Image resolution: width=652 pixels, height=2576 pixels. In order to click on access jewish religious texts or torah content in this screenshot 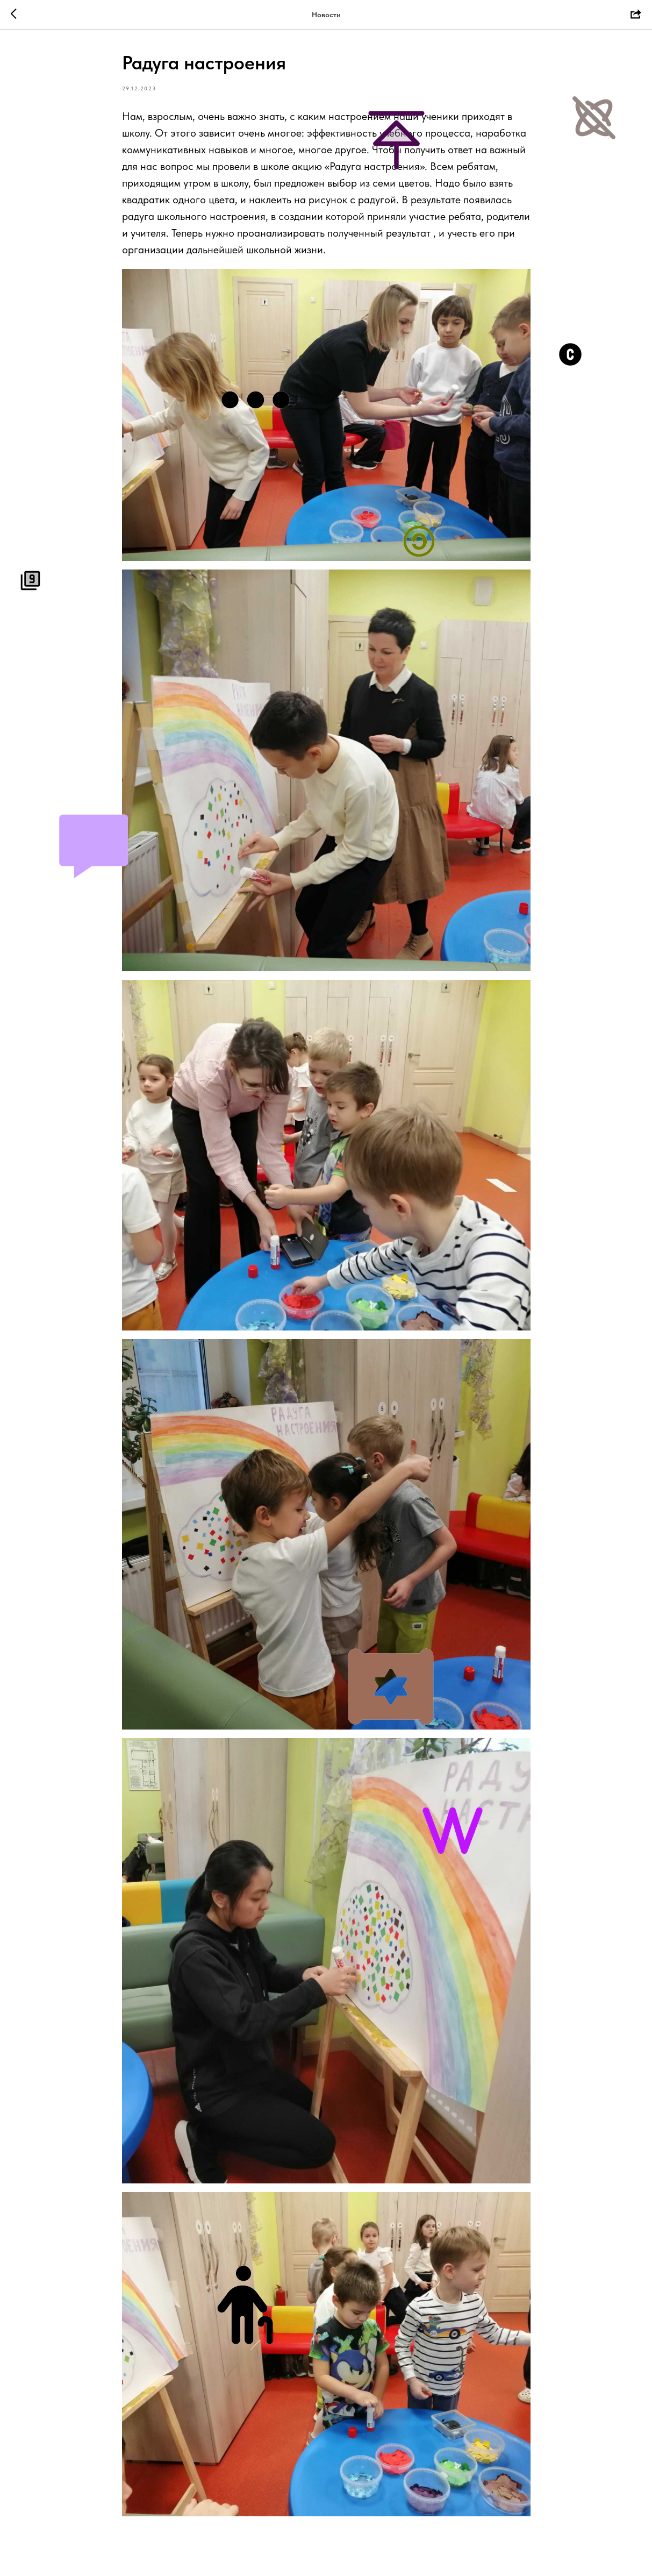, I will do `click(391, 1687)`.